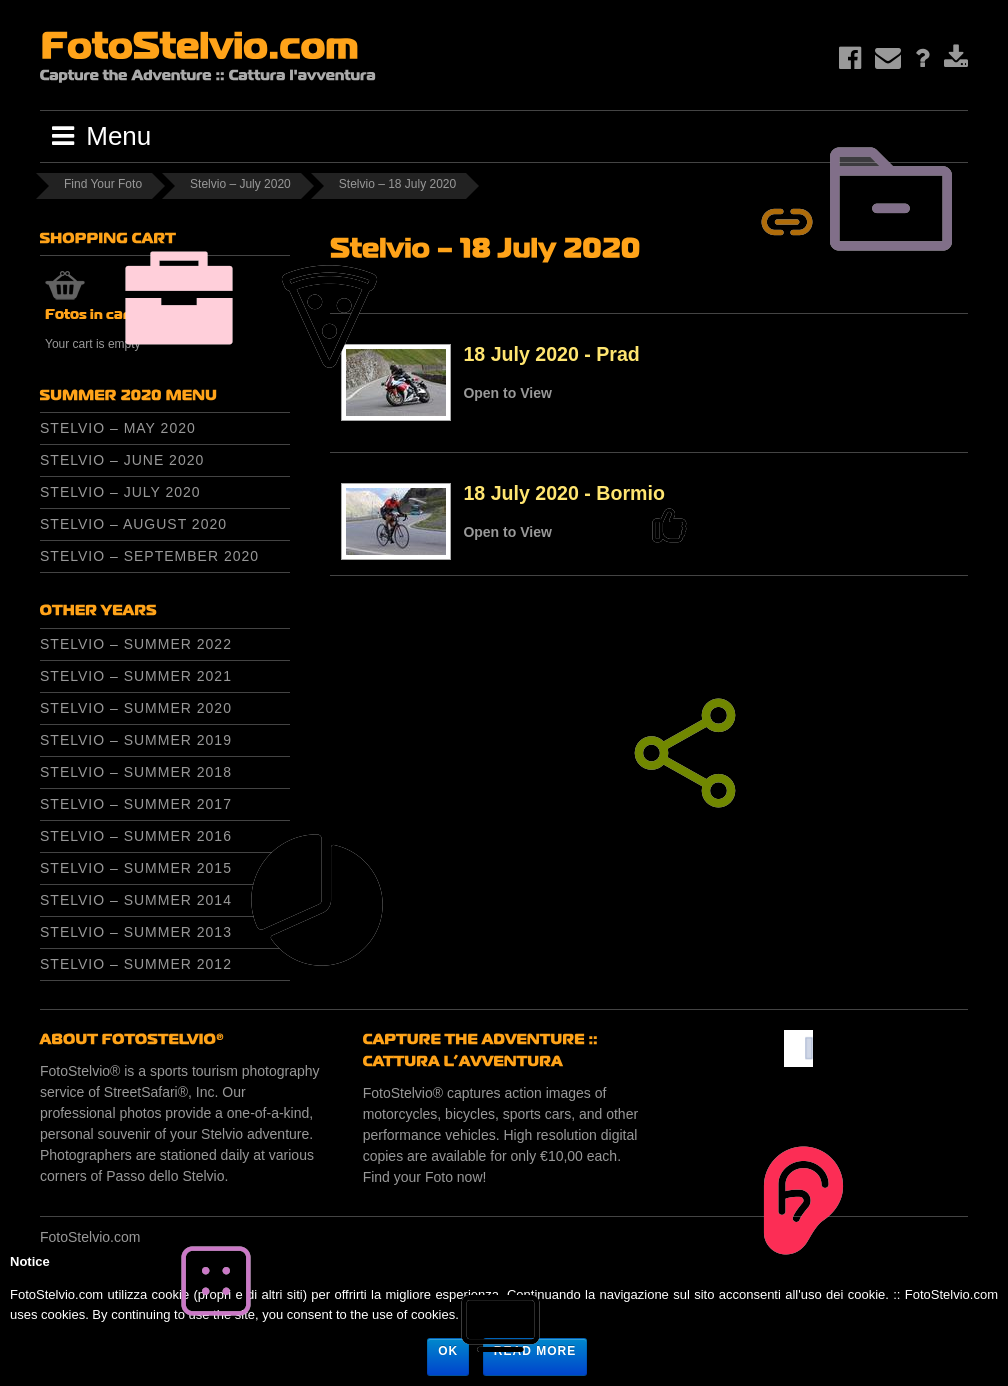 Image resolution: width=1008 pixels, height=1386 pixels. Describe the element at coordinates (216, 1281) in the screenshot. I see `roll or randomize with a value of four` at that location.